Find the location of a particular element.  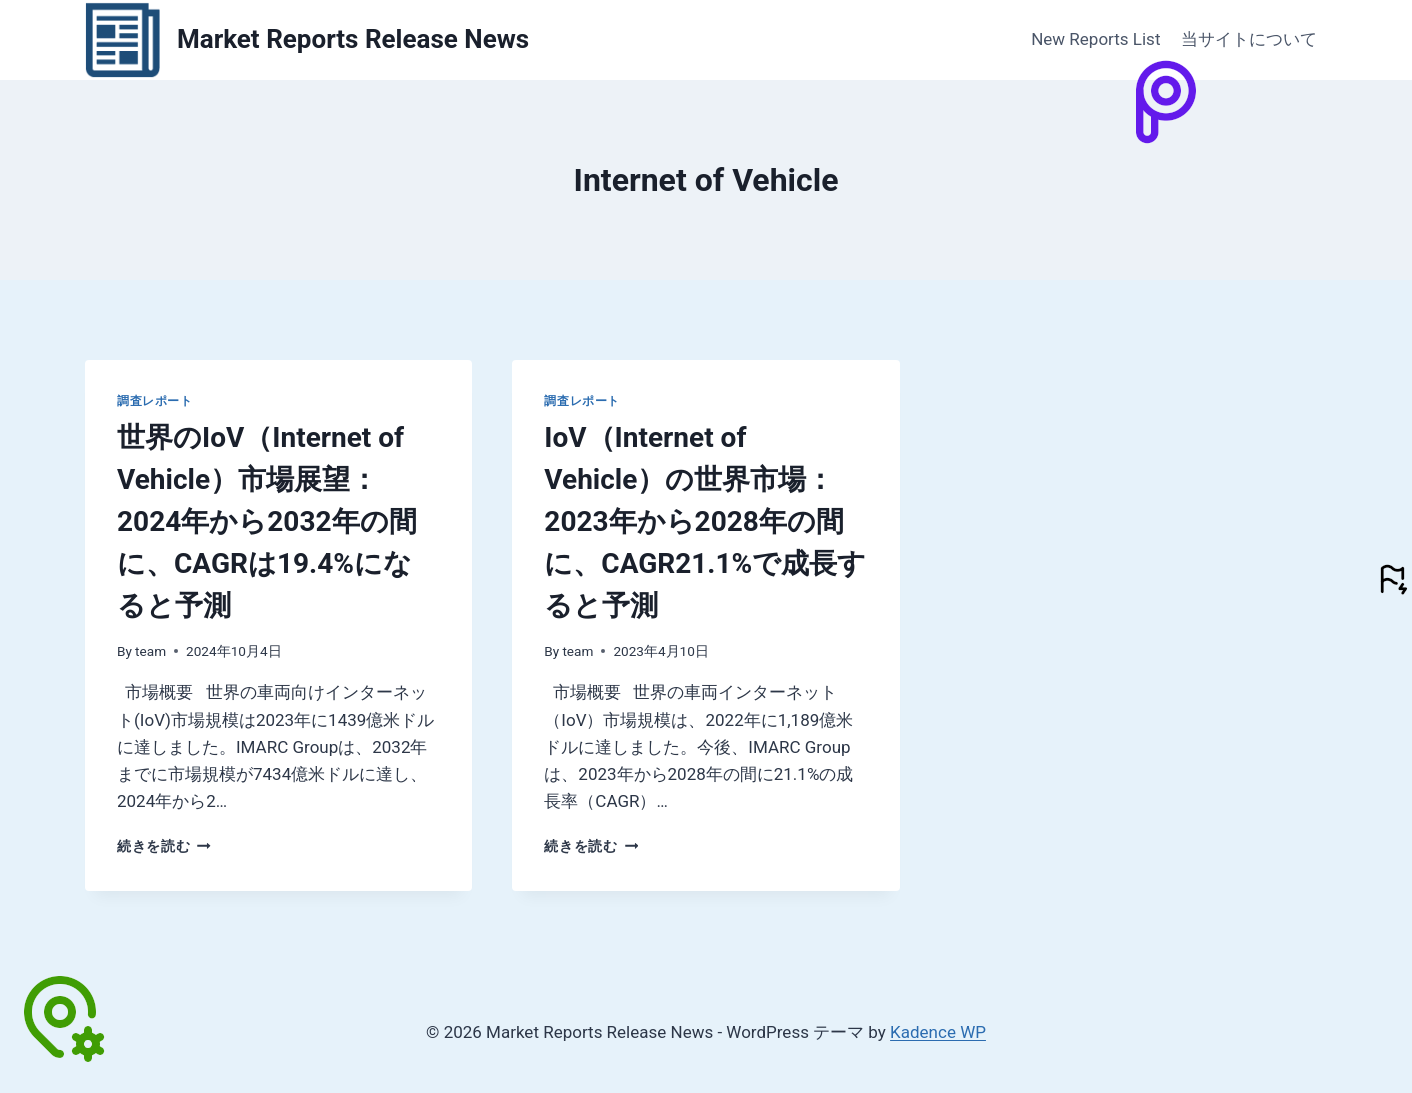

access location settings is located at coordinates (60, 1016).